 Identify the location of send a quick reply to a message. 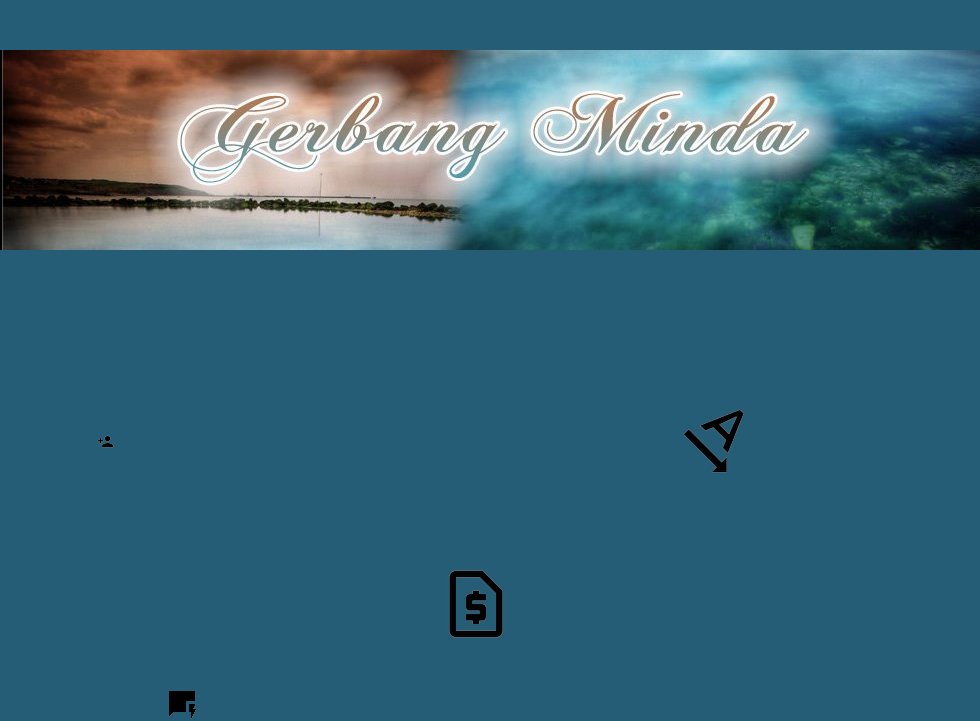
(182, 704).